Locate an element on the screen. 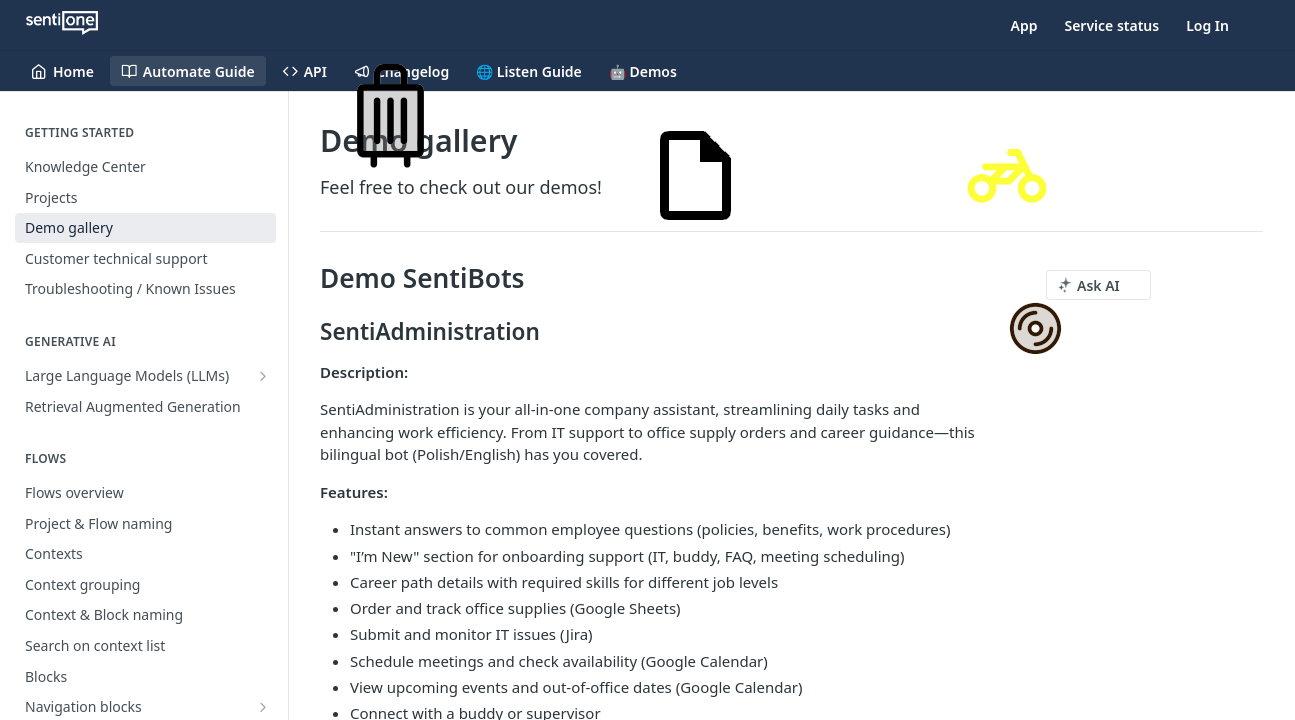  access travel or trip planning features is located at coordinates (390, 117).